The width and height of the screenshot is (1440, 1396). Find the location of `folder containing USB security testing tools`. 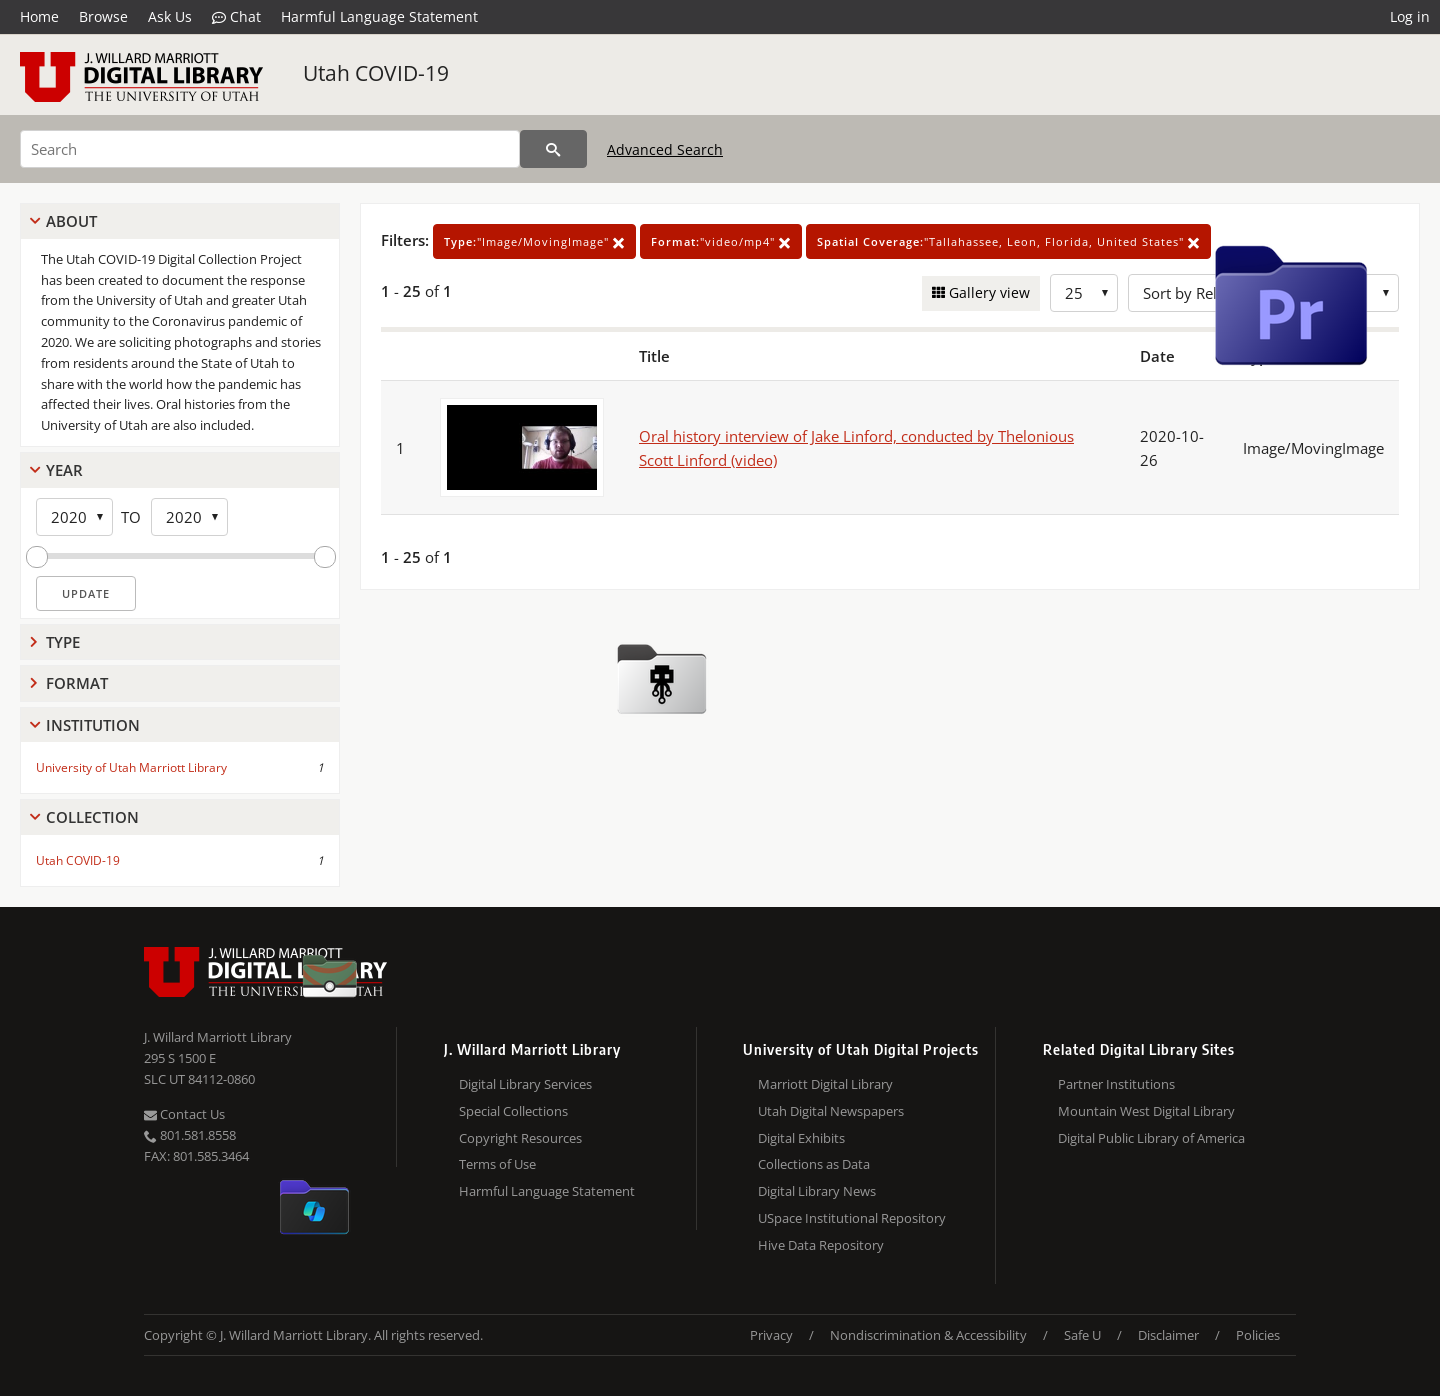

folder containing USB security testing tools is located at coordinates (661, 681).